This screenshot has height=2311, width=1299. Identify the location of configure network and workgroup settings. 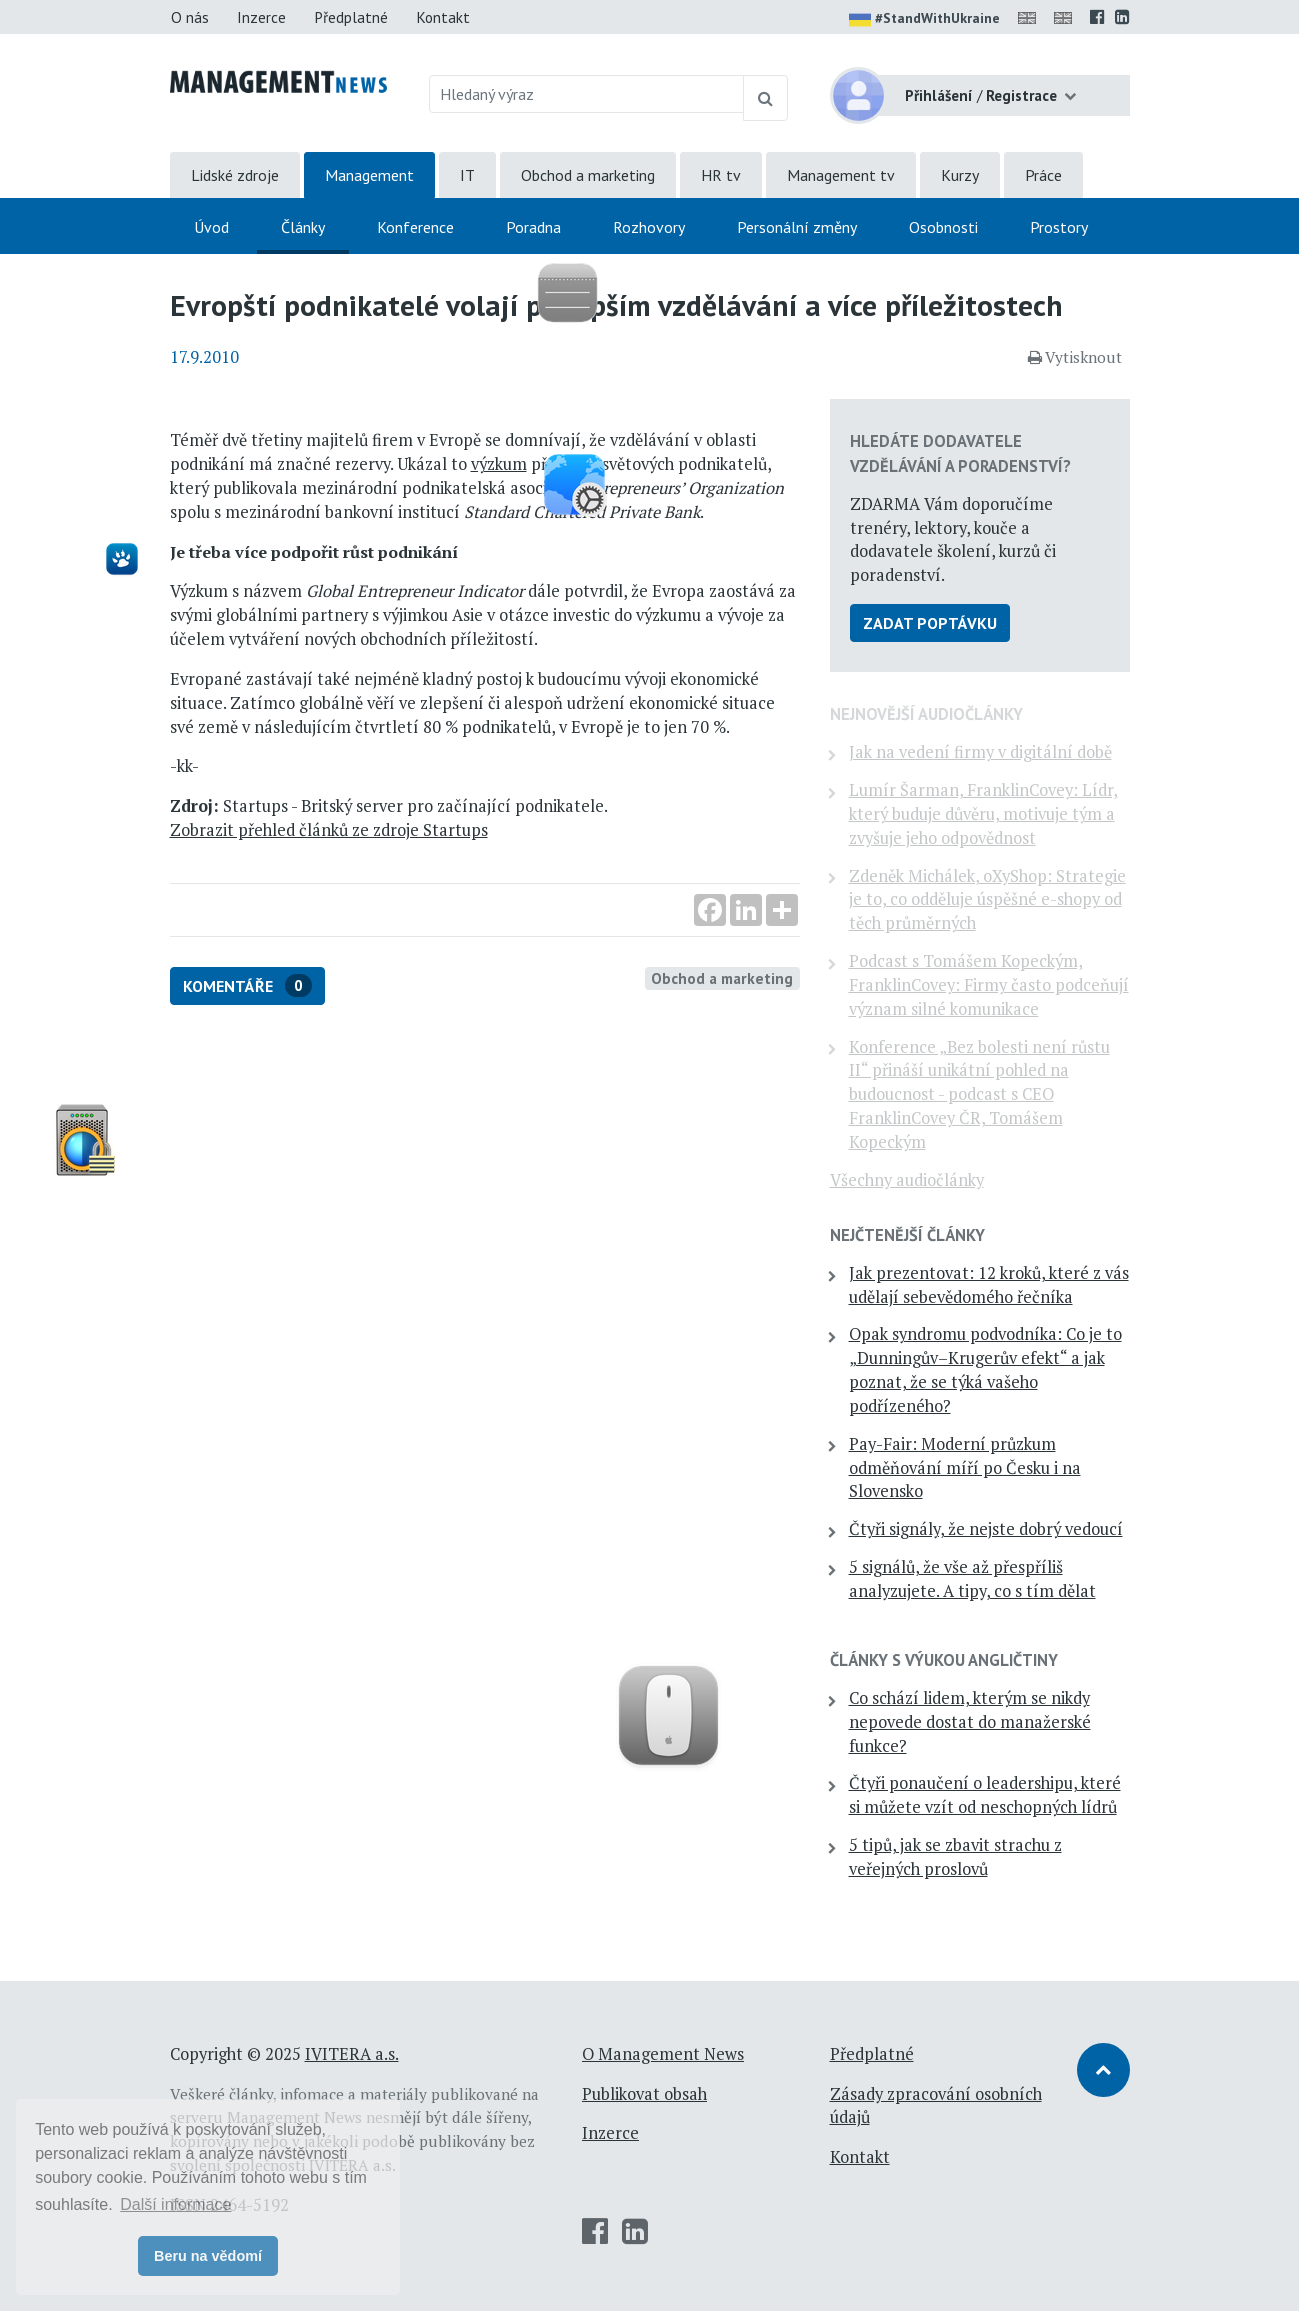
(574, 484).